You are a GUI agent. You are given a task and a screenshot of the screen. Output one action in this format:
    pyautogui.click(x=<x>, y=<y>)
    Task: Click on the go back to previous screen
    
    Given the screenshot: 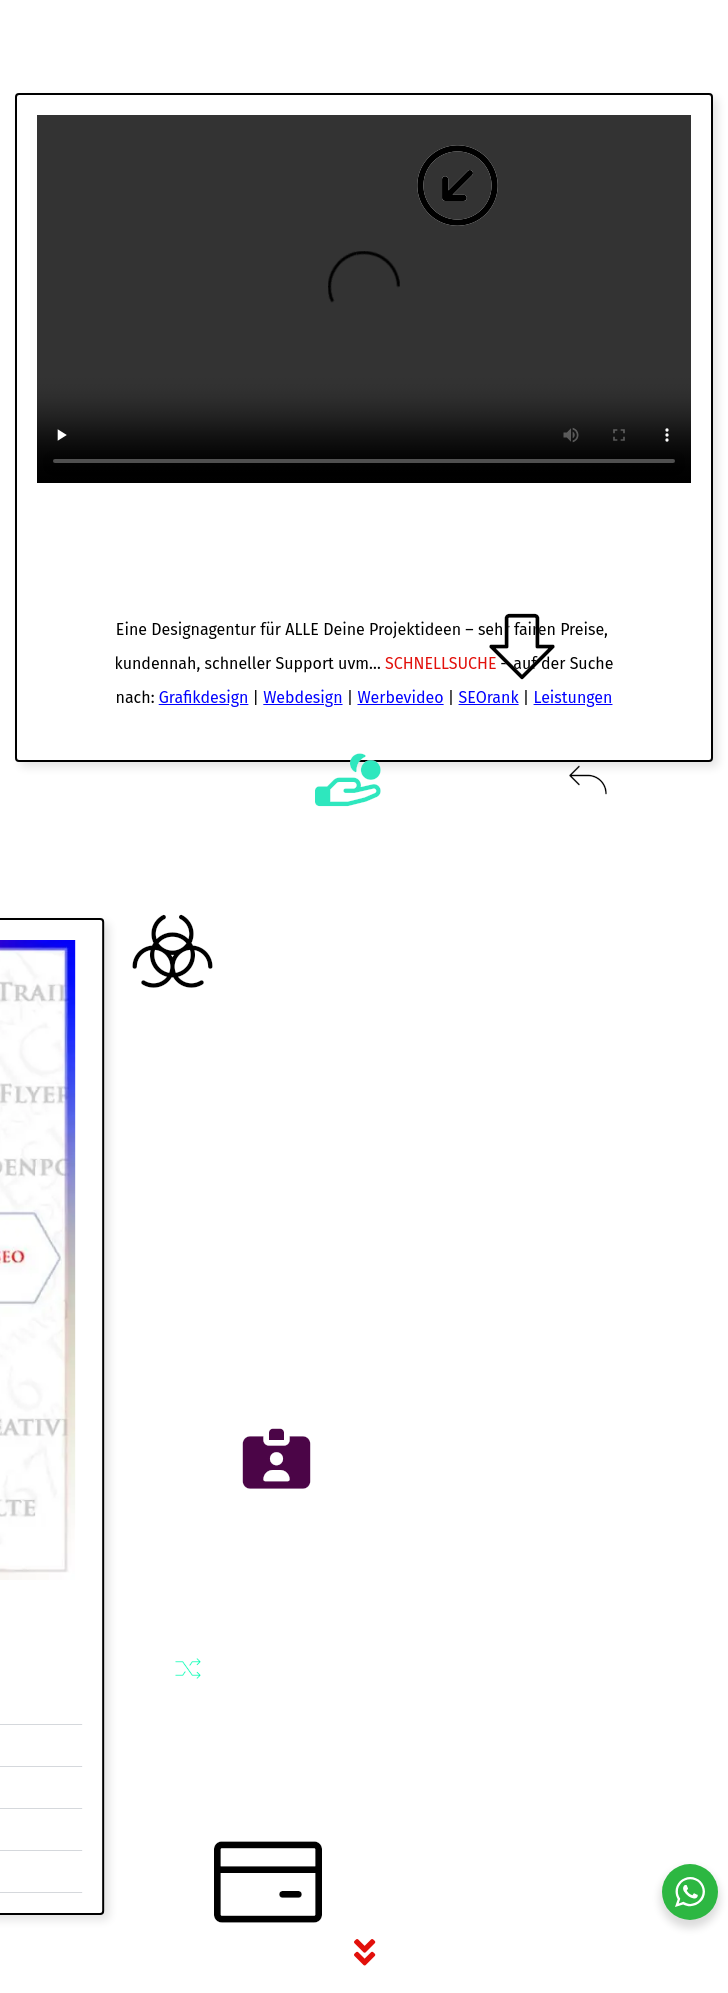 What is the action you would take?
    pyautogui.click(x=588, y=780)
    